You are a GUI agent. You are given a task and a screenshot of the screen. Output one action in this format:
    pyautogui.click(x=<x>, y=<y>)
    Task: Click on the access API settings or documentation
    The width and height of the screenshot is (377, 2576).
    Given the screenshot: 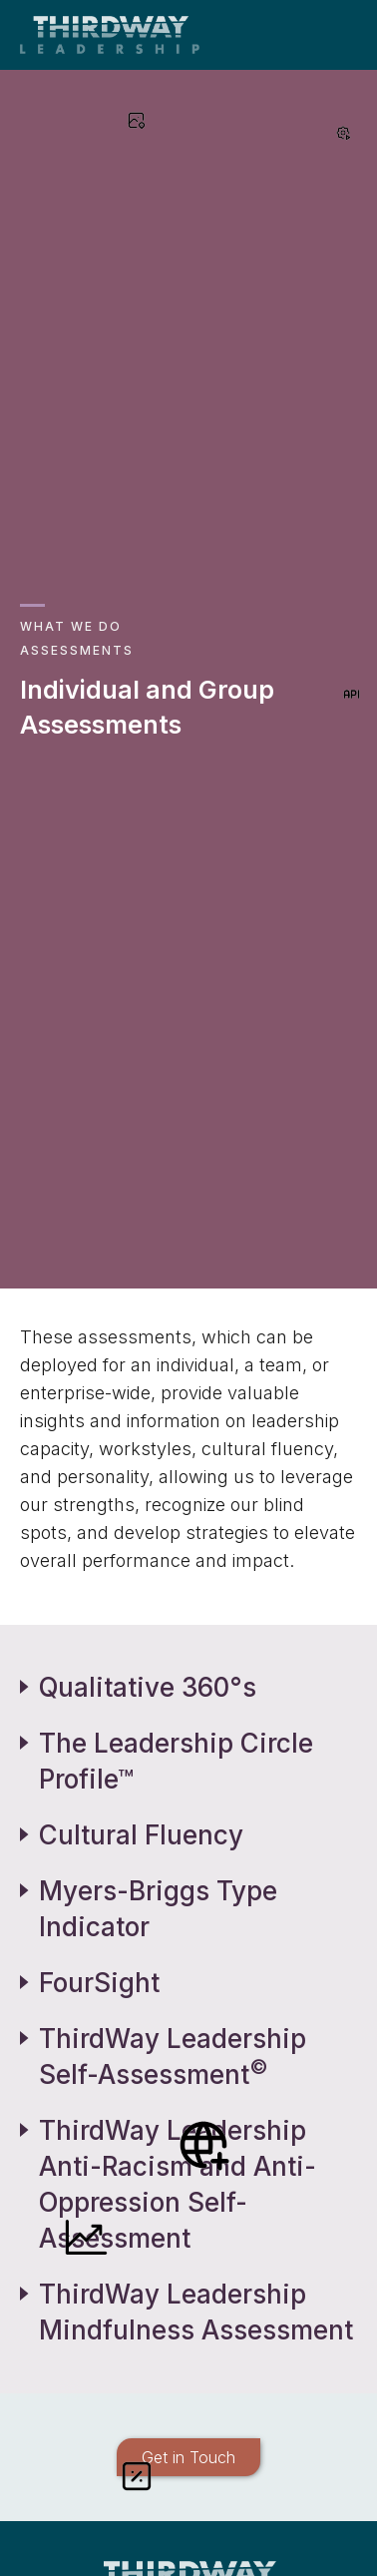 What is the action you would take?
    pyautogui.click(x=351, y=694)
    